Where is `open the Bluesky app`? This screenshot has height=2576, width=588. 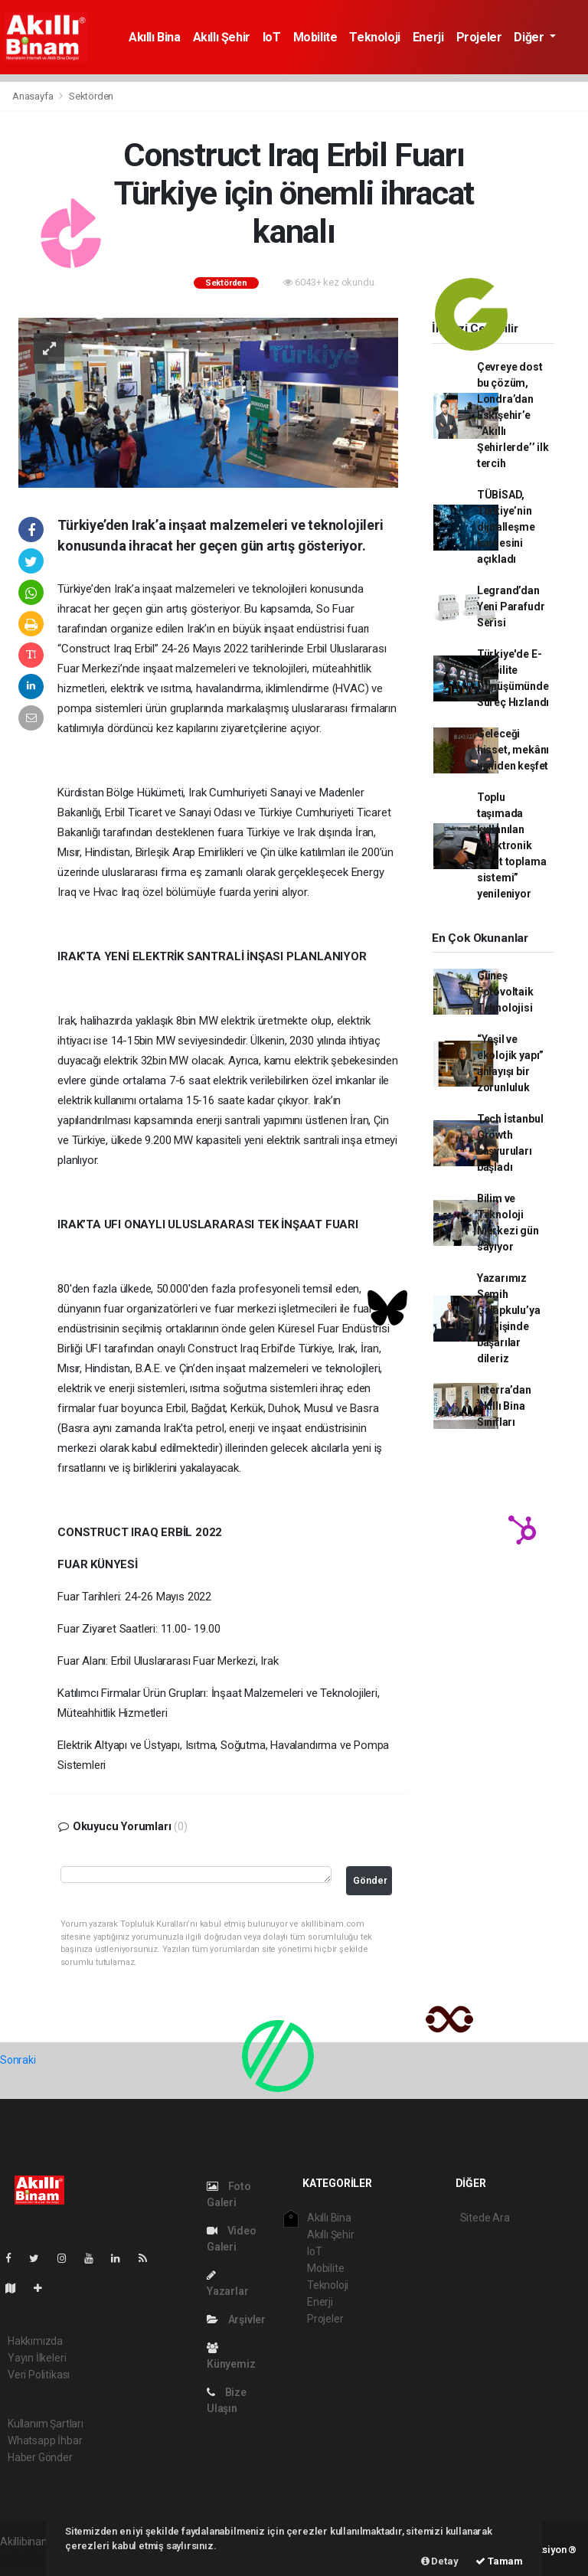 open the Bluesky app is located at coordinates (387, 1308).